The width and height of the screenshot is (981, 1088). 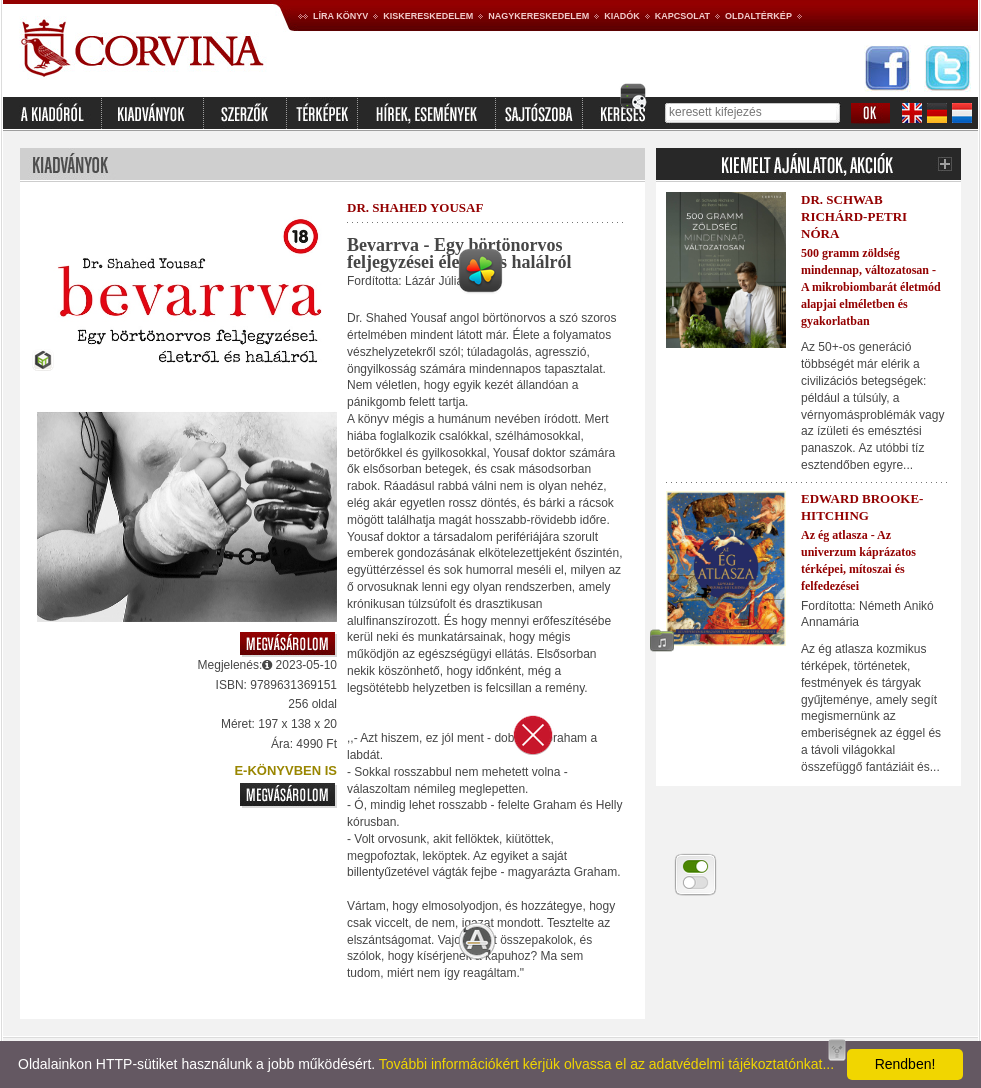 What do you see at coordinates (662, 640) in the screenshot?
I see `open your music folder` at bounding box center [662, 640].